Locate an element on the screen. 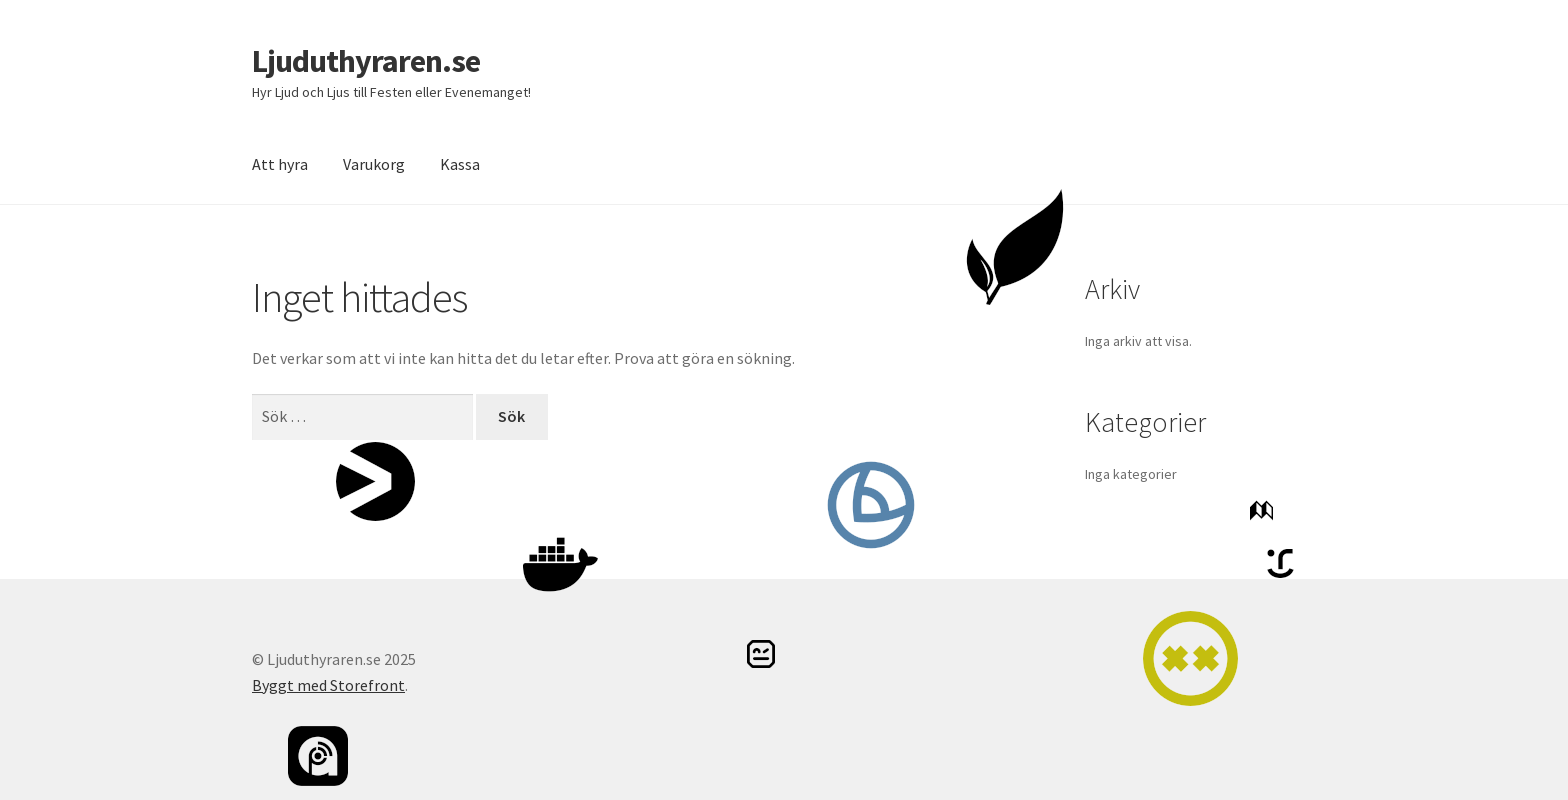  facepunch studios logo is located at coordinates (1190, 658).